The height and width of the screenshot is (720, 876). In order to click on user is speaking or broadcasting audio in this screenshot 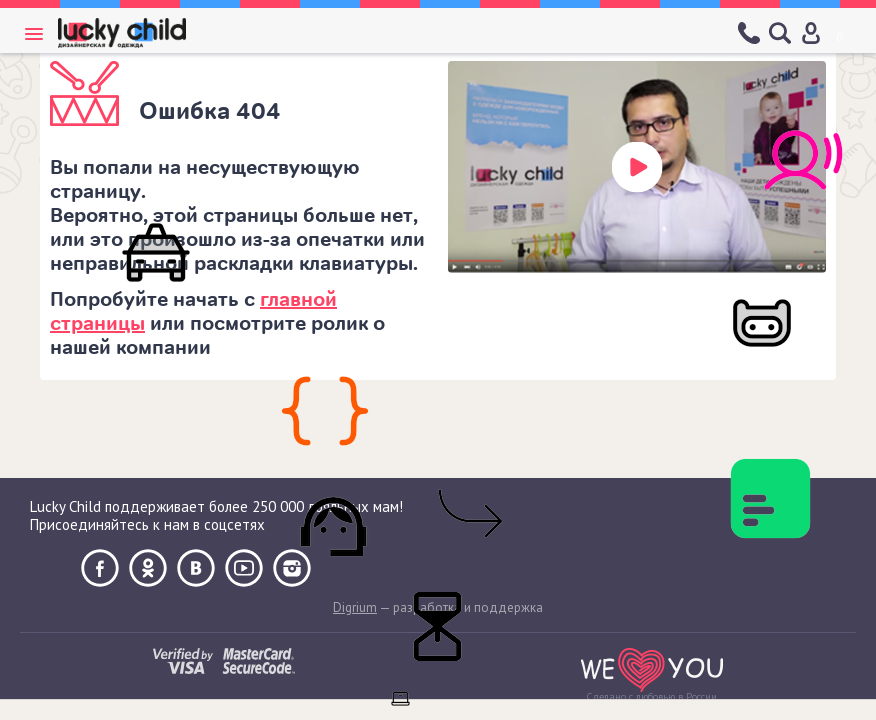, I will do `click(802, 160)`.